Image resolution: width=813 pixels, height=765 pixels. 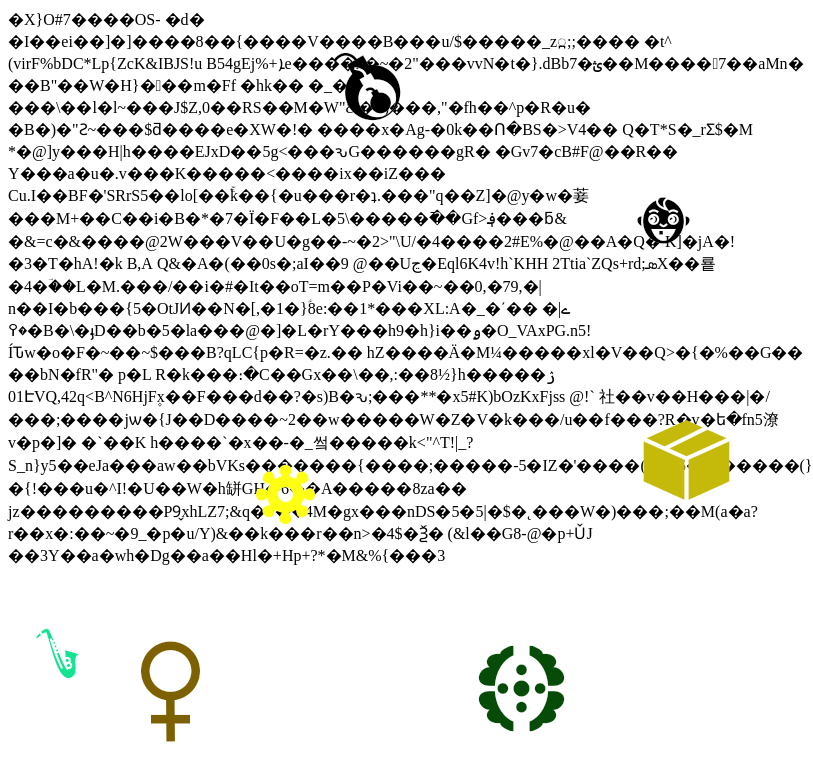 I want to click on access hive or colony management features, so click(x=521, y=688).